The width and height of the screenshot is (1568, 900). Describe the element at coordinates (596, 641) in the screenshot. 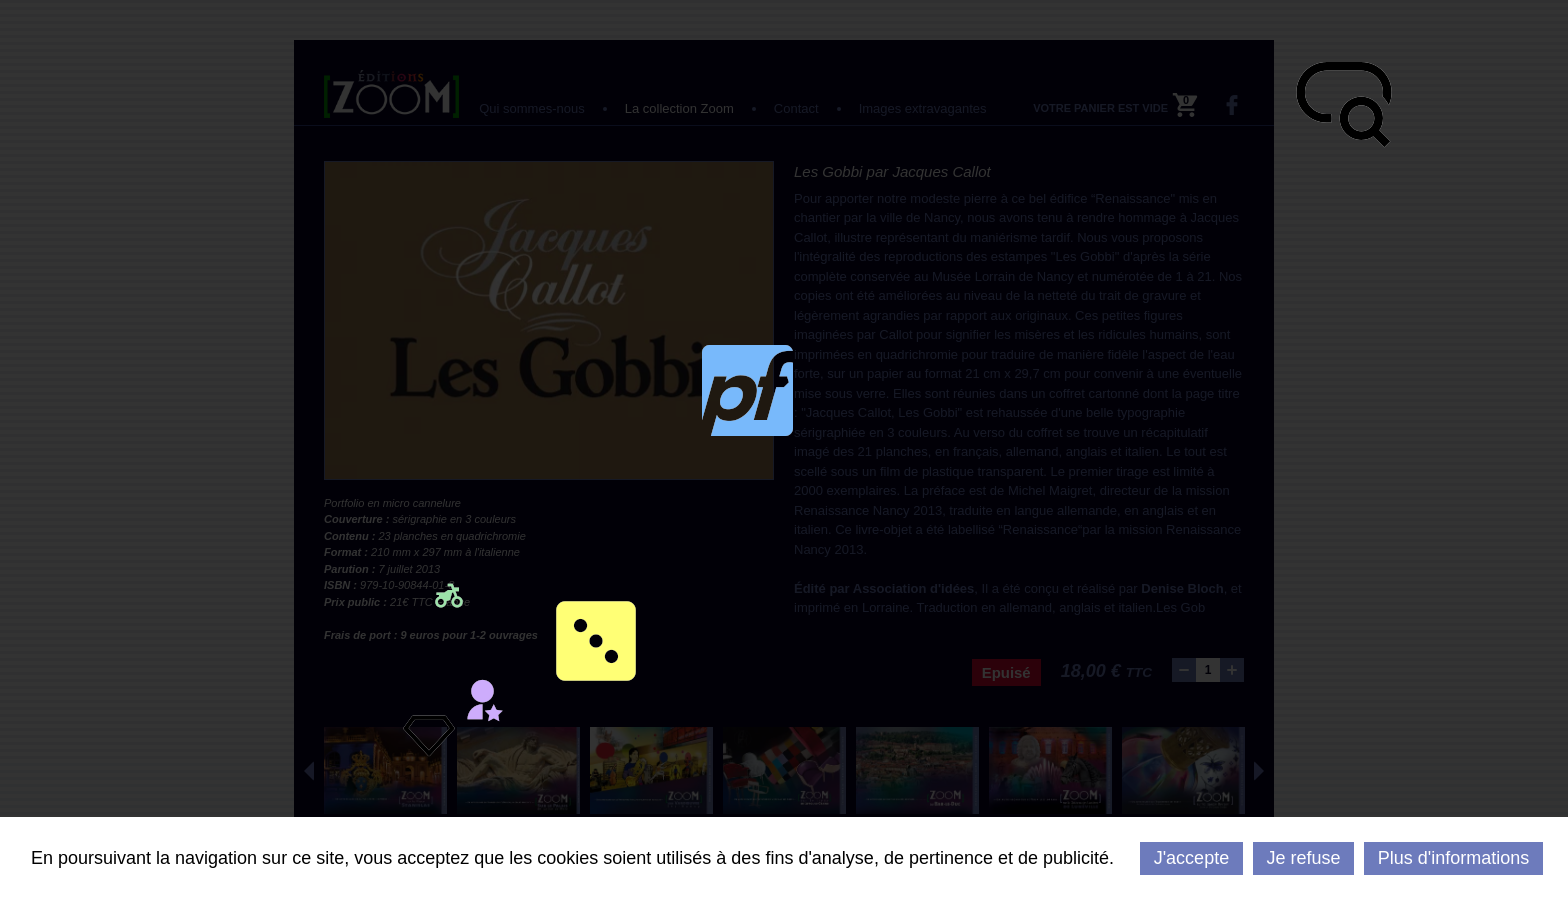

I see `roll dice or generate random result` at that location.